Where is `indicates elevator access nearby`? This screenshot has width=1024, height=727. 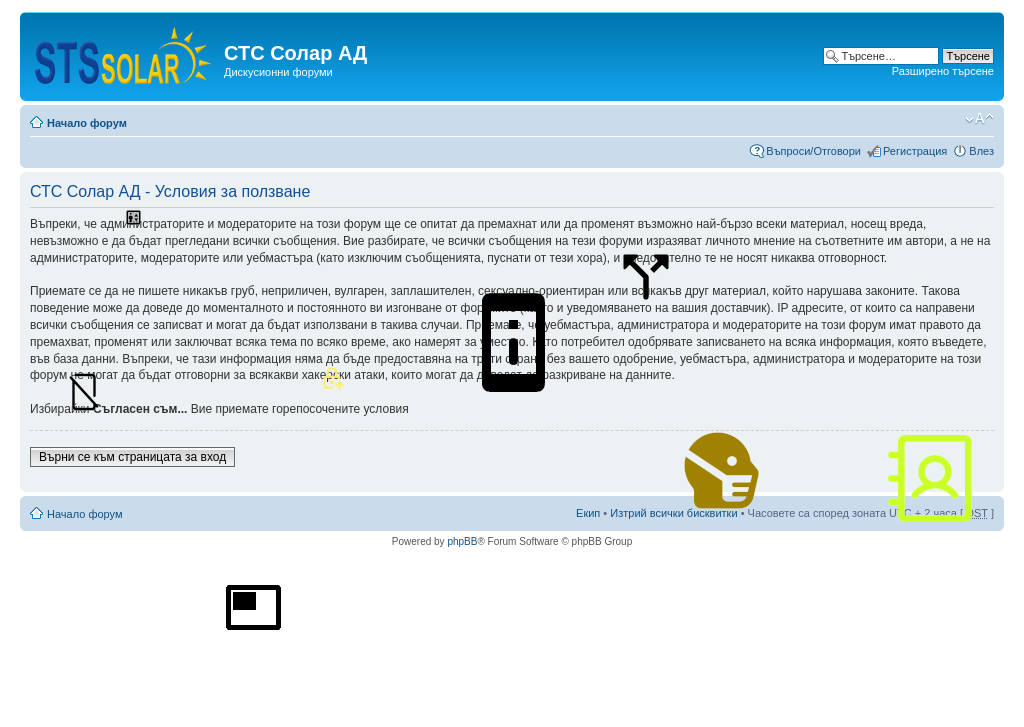
indicates elevator access nearby is located at coordinates (133, 217).